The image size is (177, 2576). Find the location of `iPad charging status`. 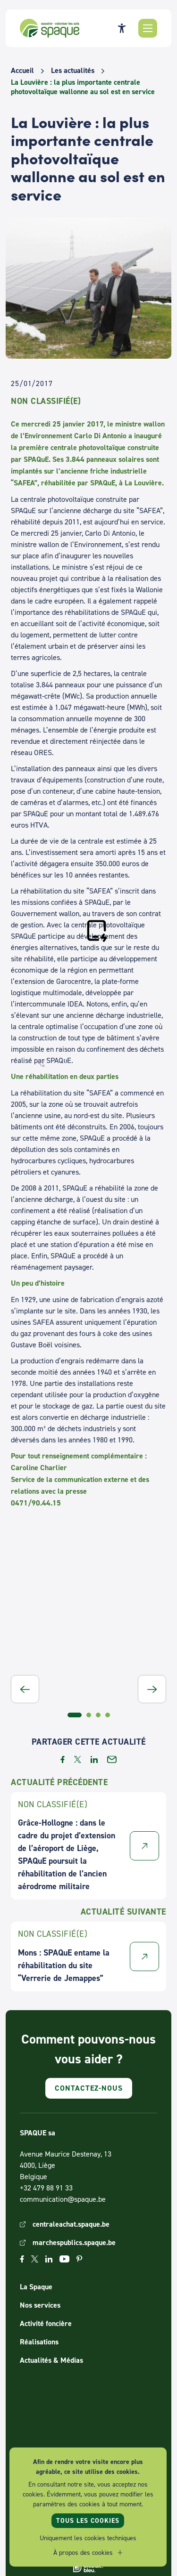

iPad charging status is located at coordinates (96, 930).